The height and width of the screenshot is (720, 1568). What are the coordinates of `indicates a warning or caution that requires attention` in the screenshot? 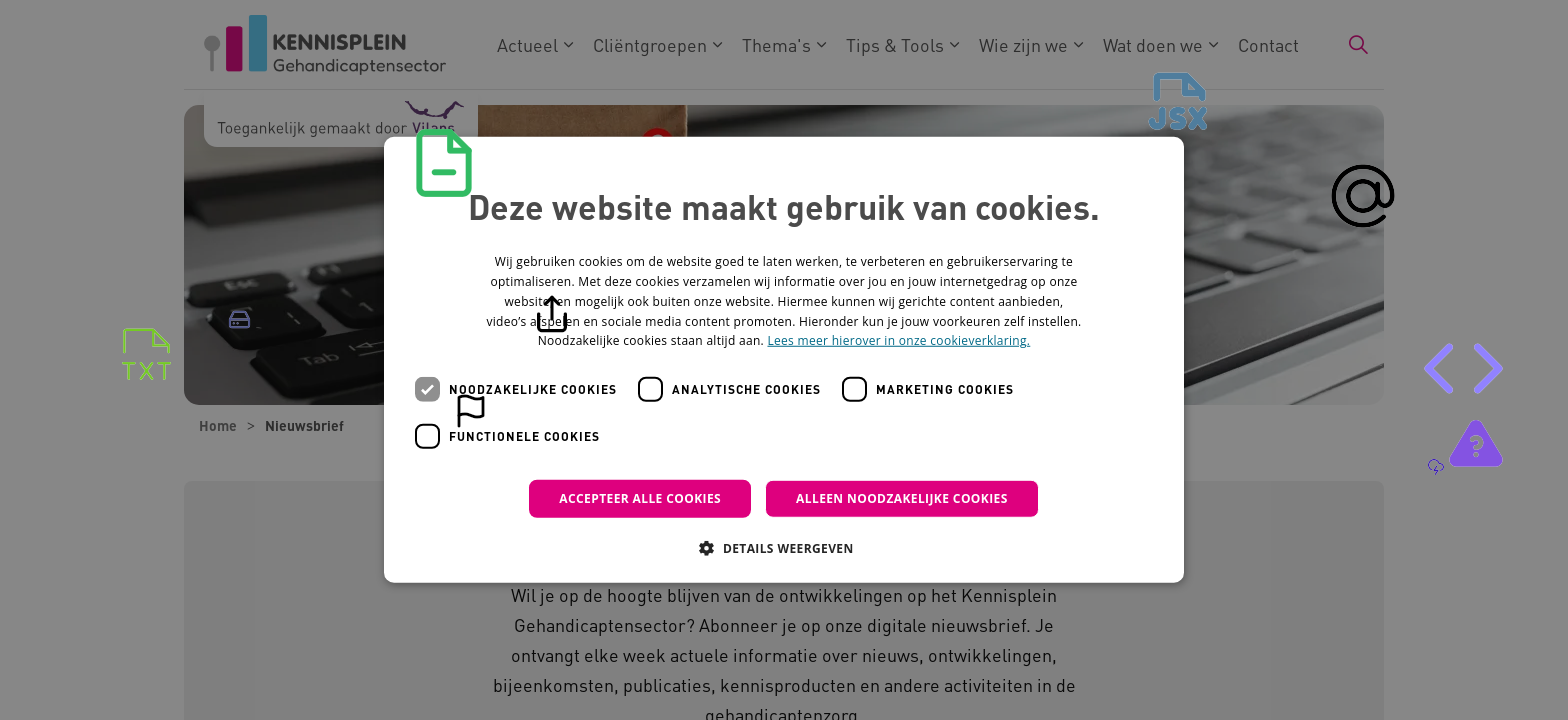 It's located at (1476, 445).